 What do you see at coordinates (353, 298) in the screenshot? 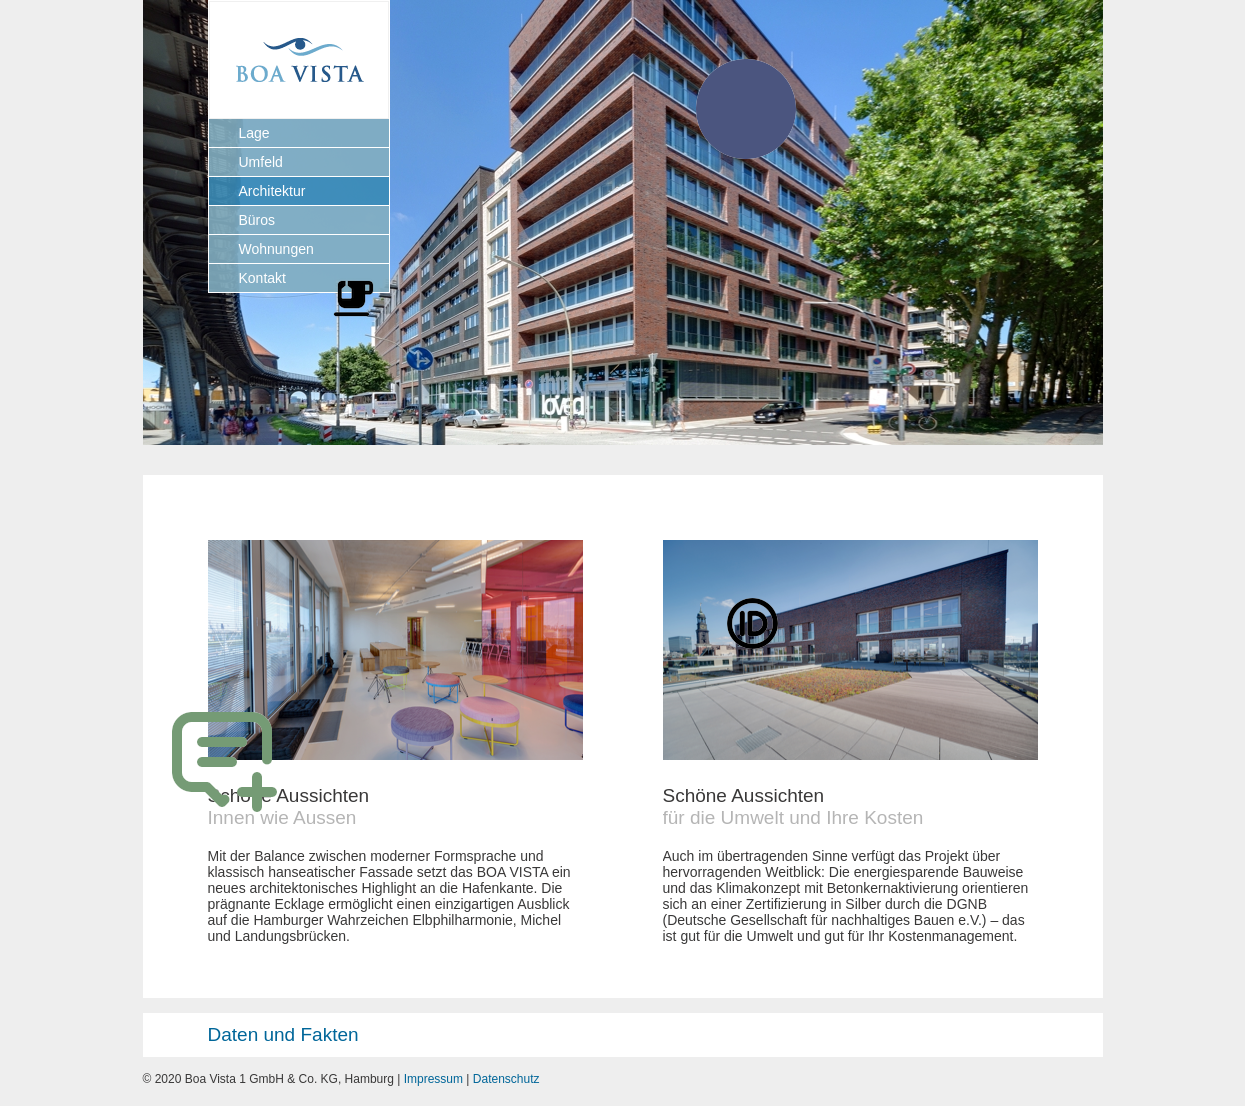
I see `access food and beverage emoji category` at bounding box center [353, 298].